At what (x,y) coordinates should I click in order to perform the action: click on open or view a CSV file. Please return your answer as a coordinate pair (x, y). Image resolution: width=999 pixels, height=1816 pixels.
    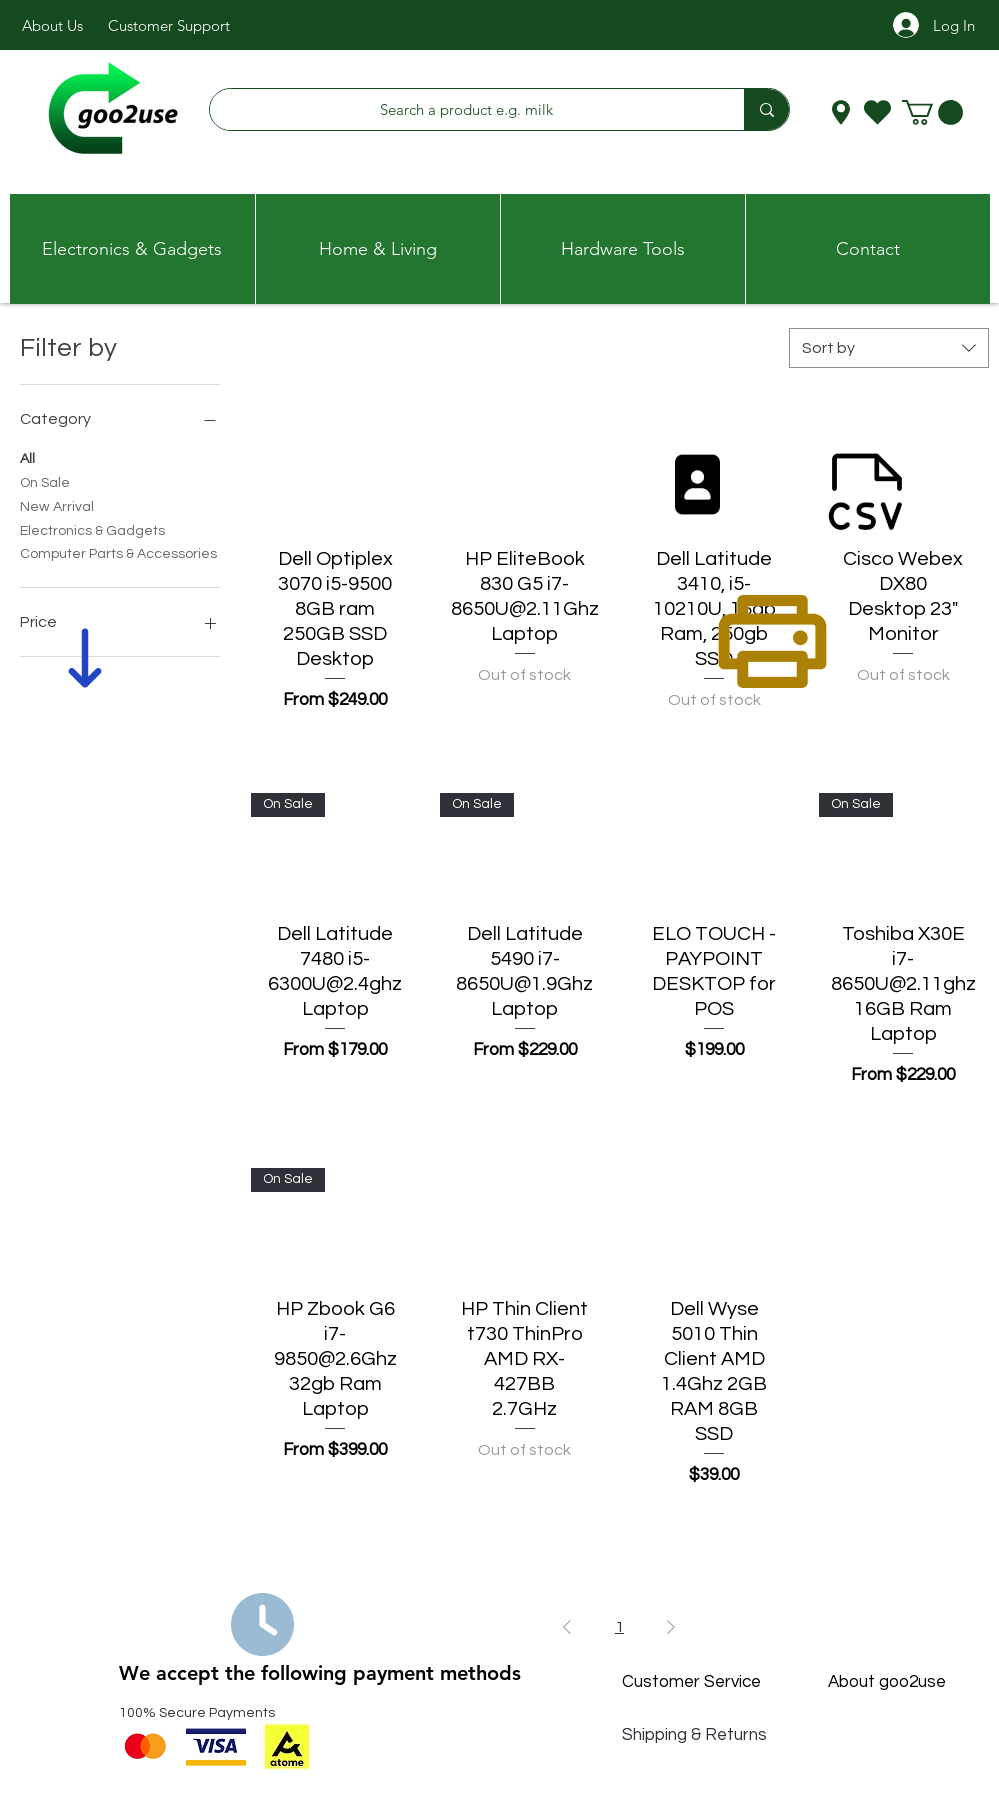
    Looking at the image, I should click on (867, 495).